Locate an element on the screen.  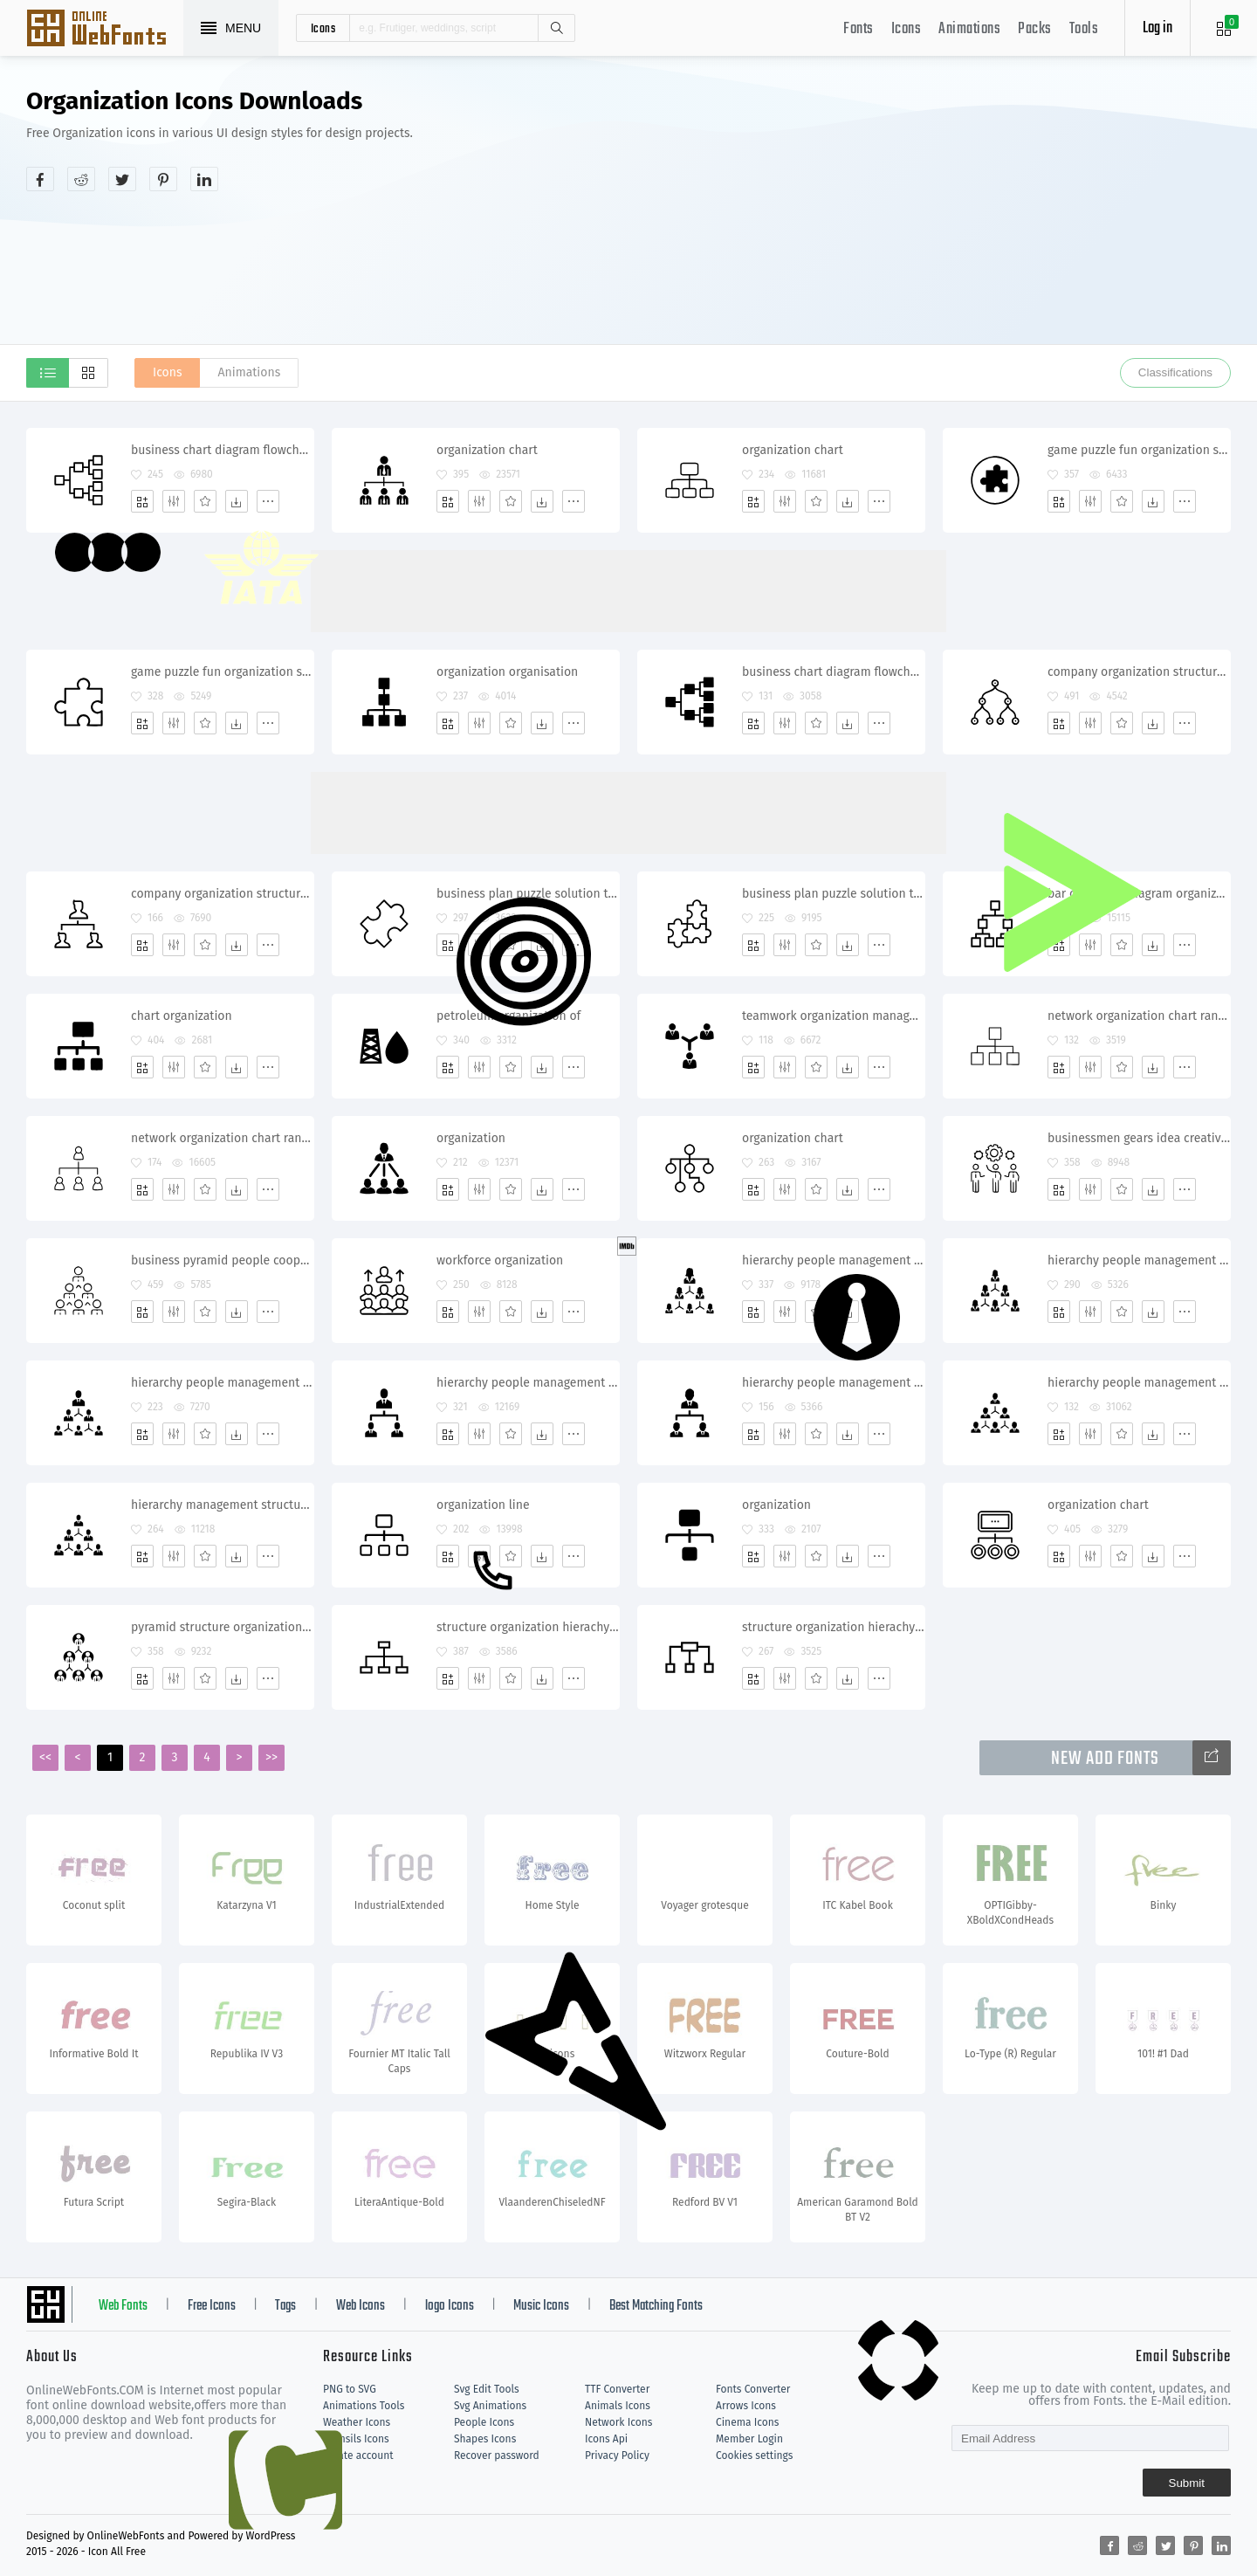
make a phone call is located at coordinates (492, 1570).